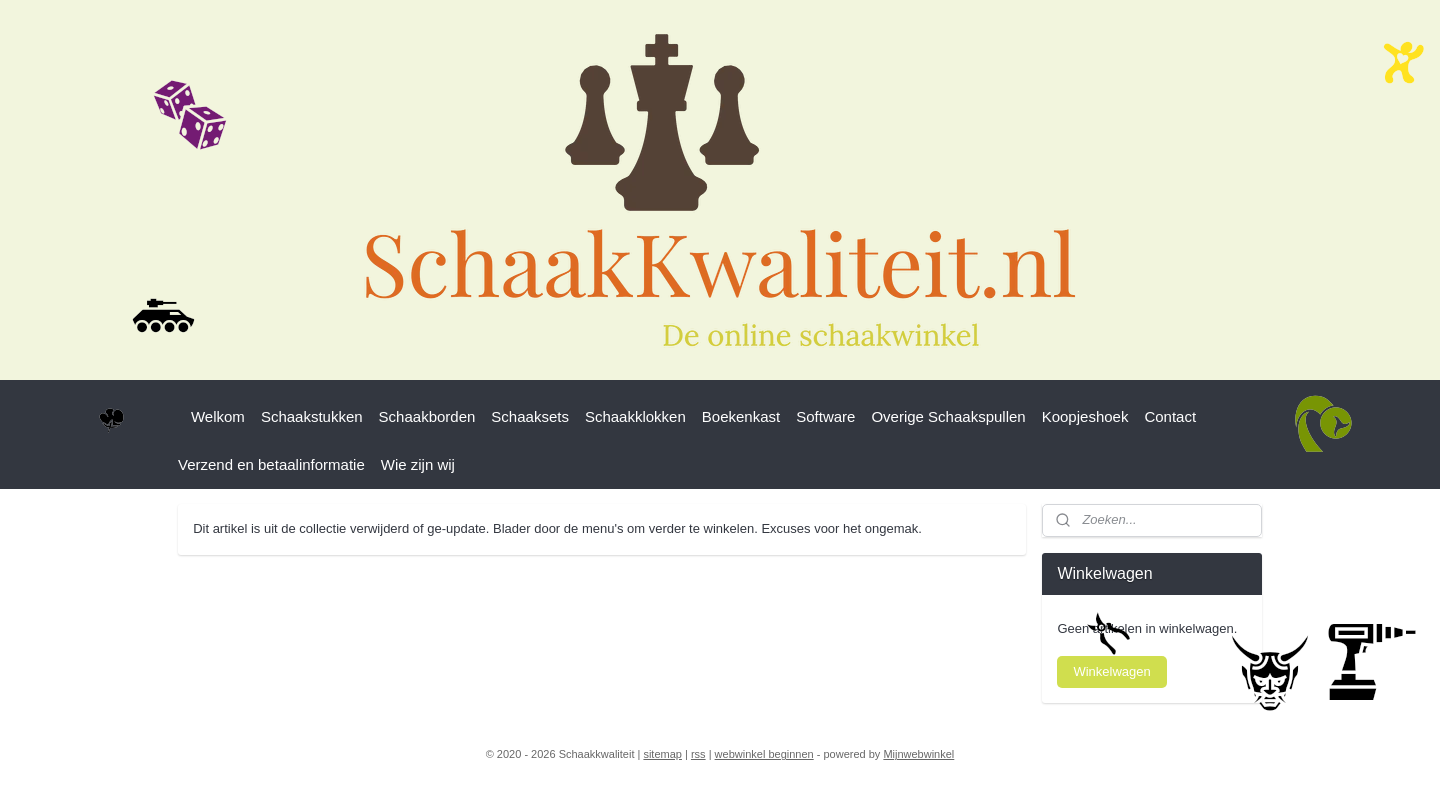 The image size is (1440, 791). What do you see at coordinates (1108, 633) in the screenshot?
I see `access gardening or pruning tools` at bounding box center [1108, 633].